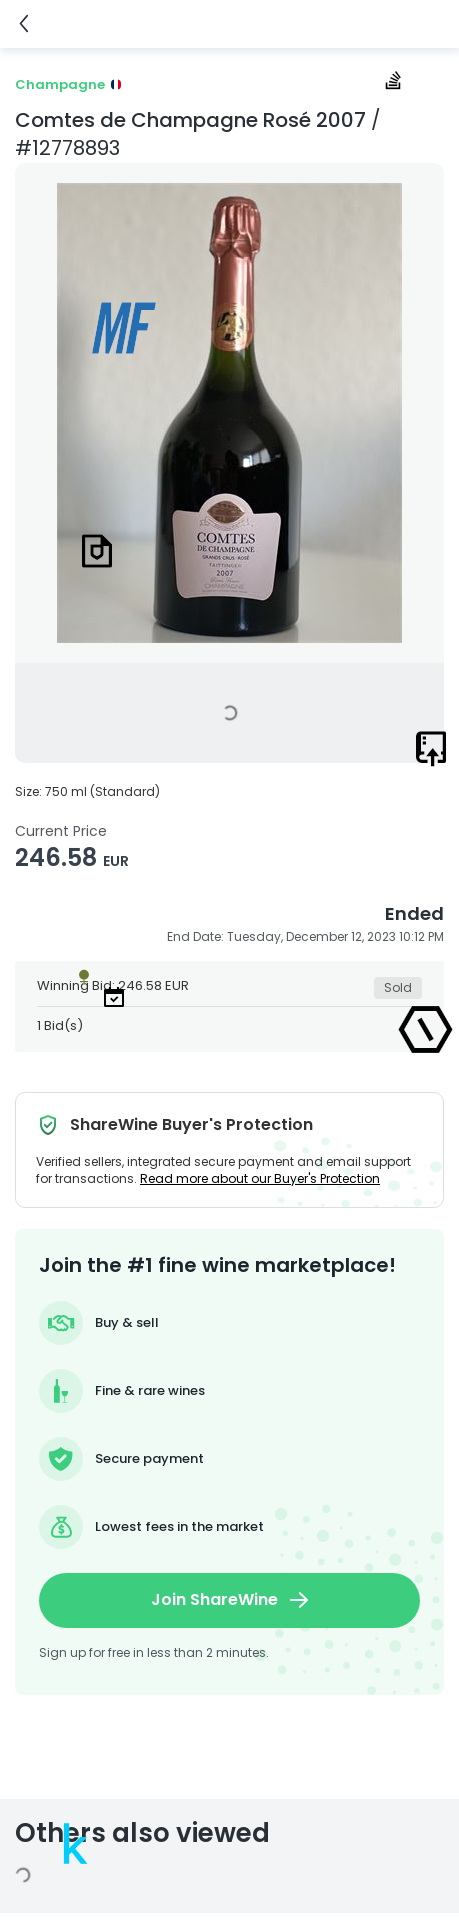 This screenshot has height=1923, width=459. What do you see at coordinates (124, 328) in the screenshot?
I see `visit MetaFilter community website` at bounding box center [124, 328].